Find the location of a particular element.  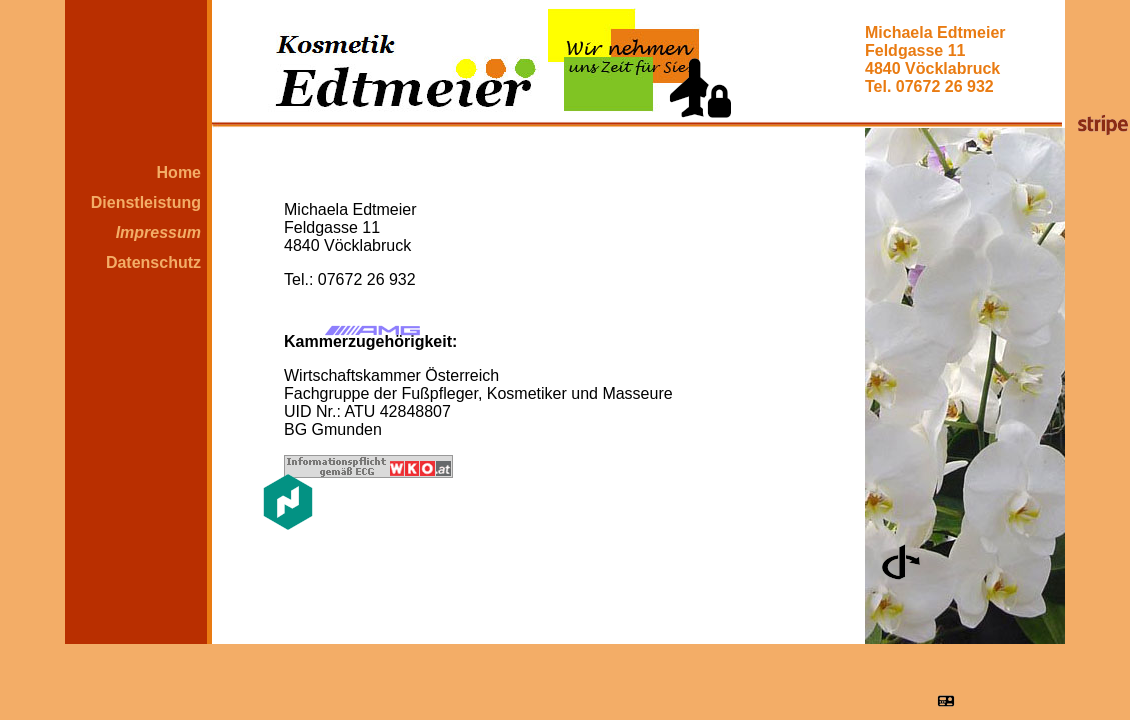

access digital tachograph or driver logging device is located at coordinates (946, 701).